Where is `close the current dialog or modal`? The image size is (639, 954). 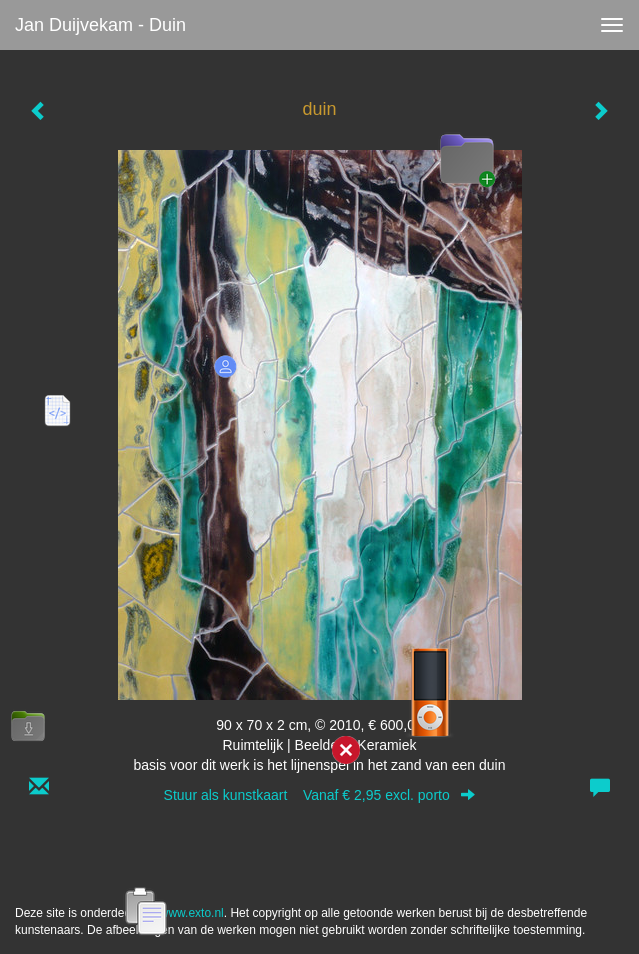 close the current dialog or modal is located at coordinates (346, 750).